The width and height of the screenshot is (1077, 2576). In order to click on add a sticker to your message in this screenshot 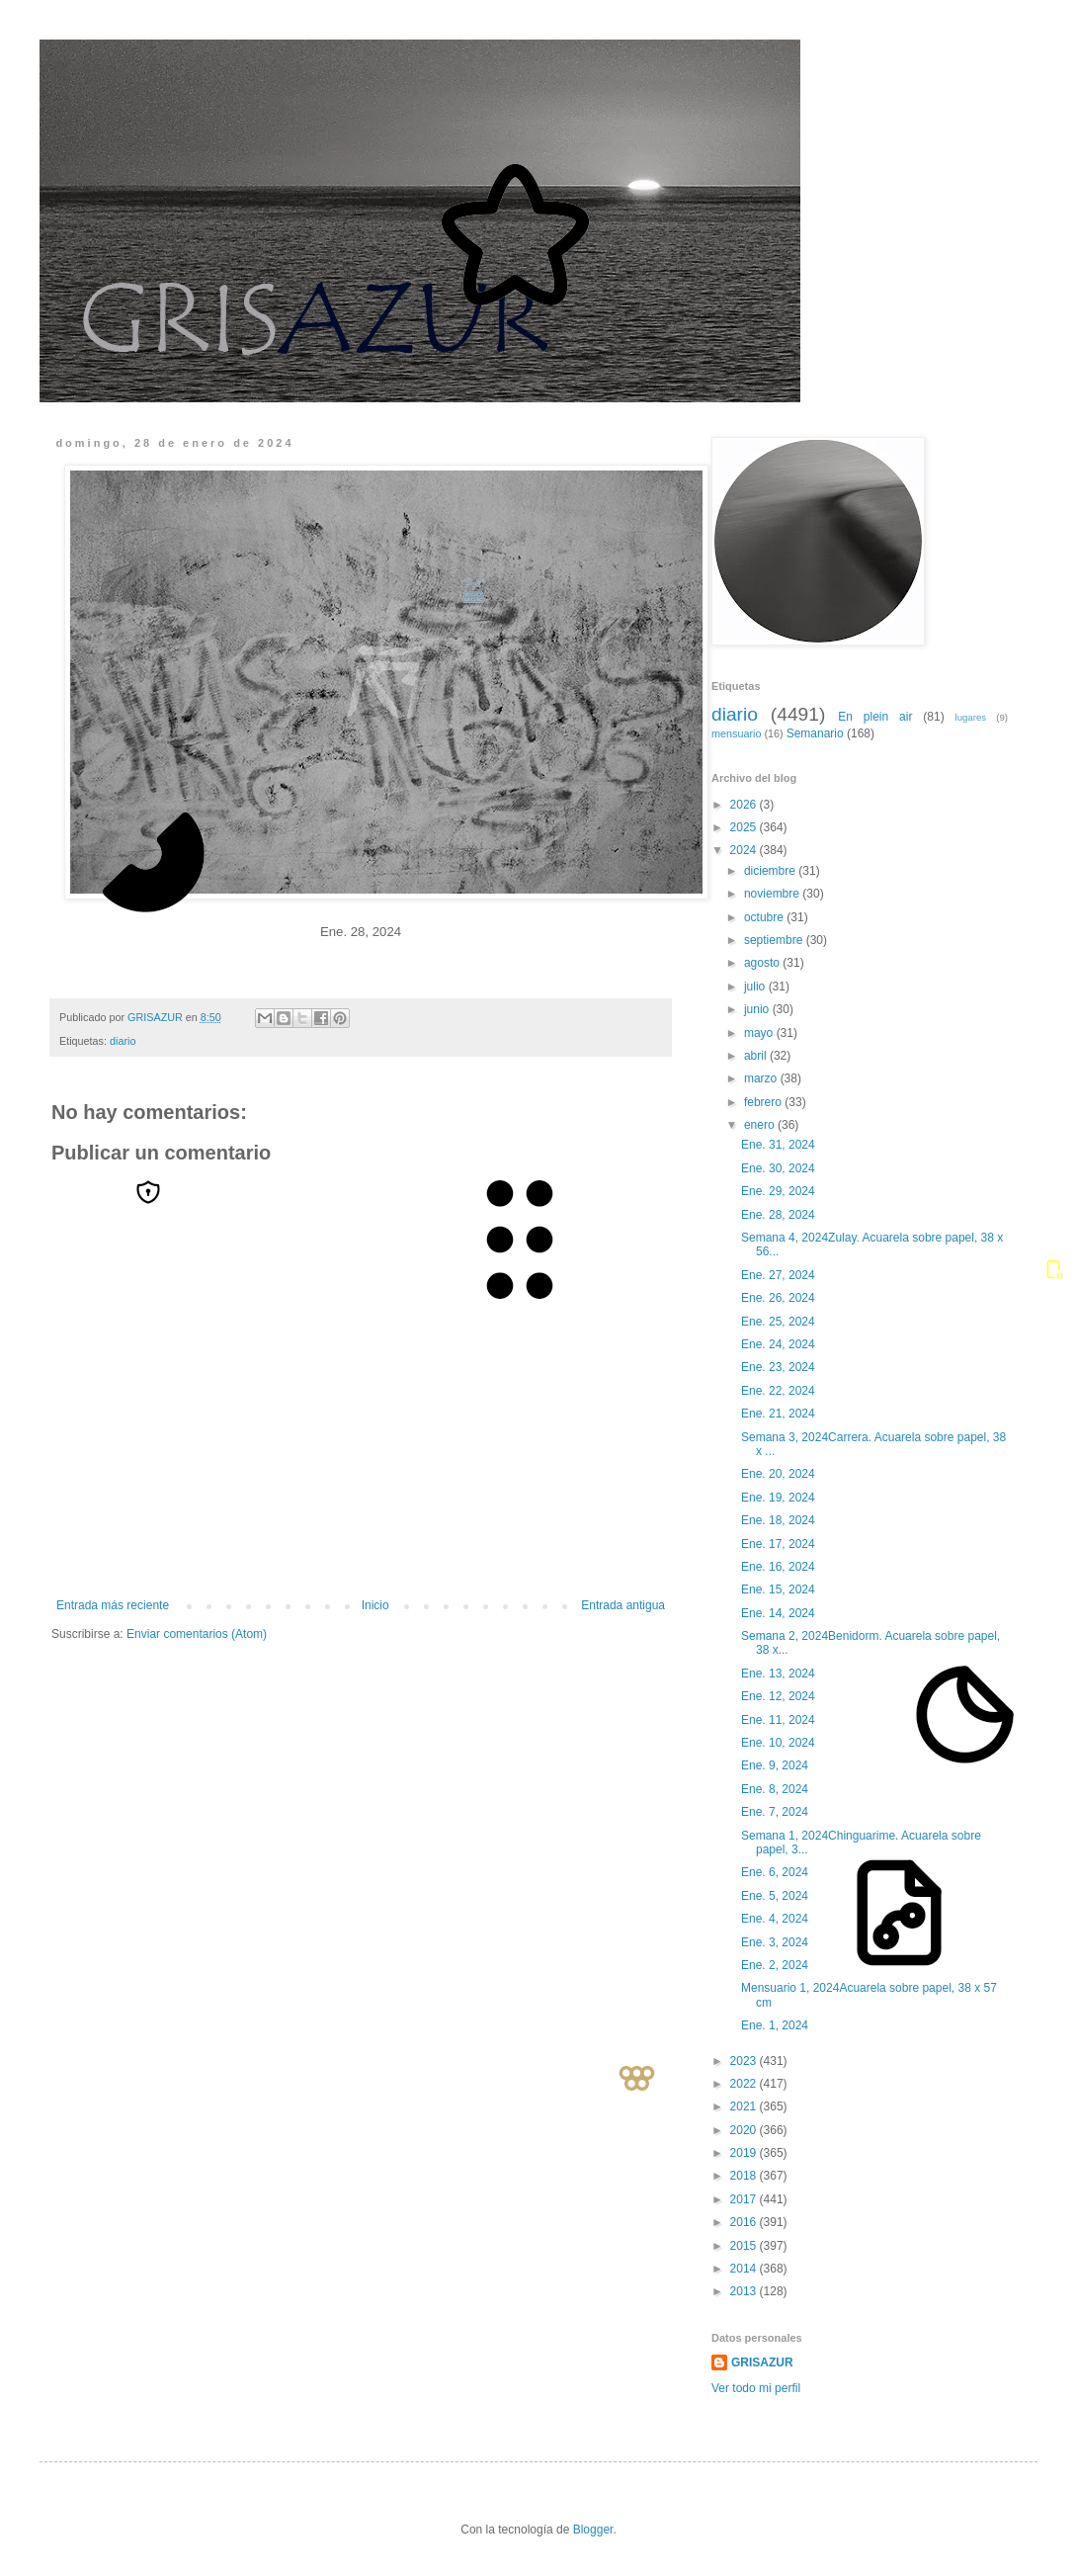, I will do `click(964, 1714)`.